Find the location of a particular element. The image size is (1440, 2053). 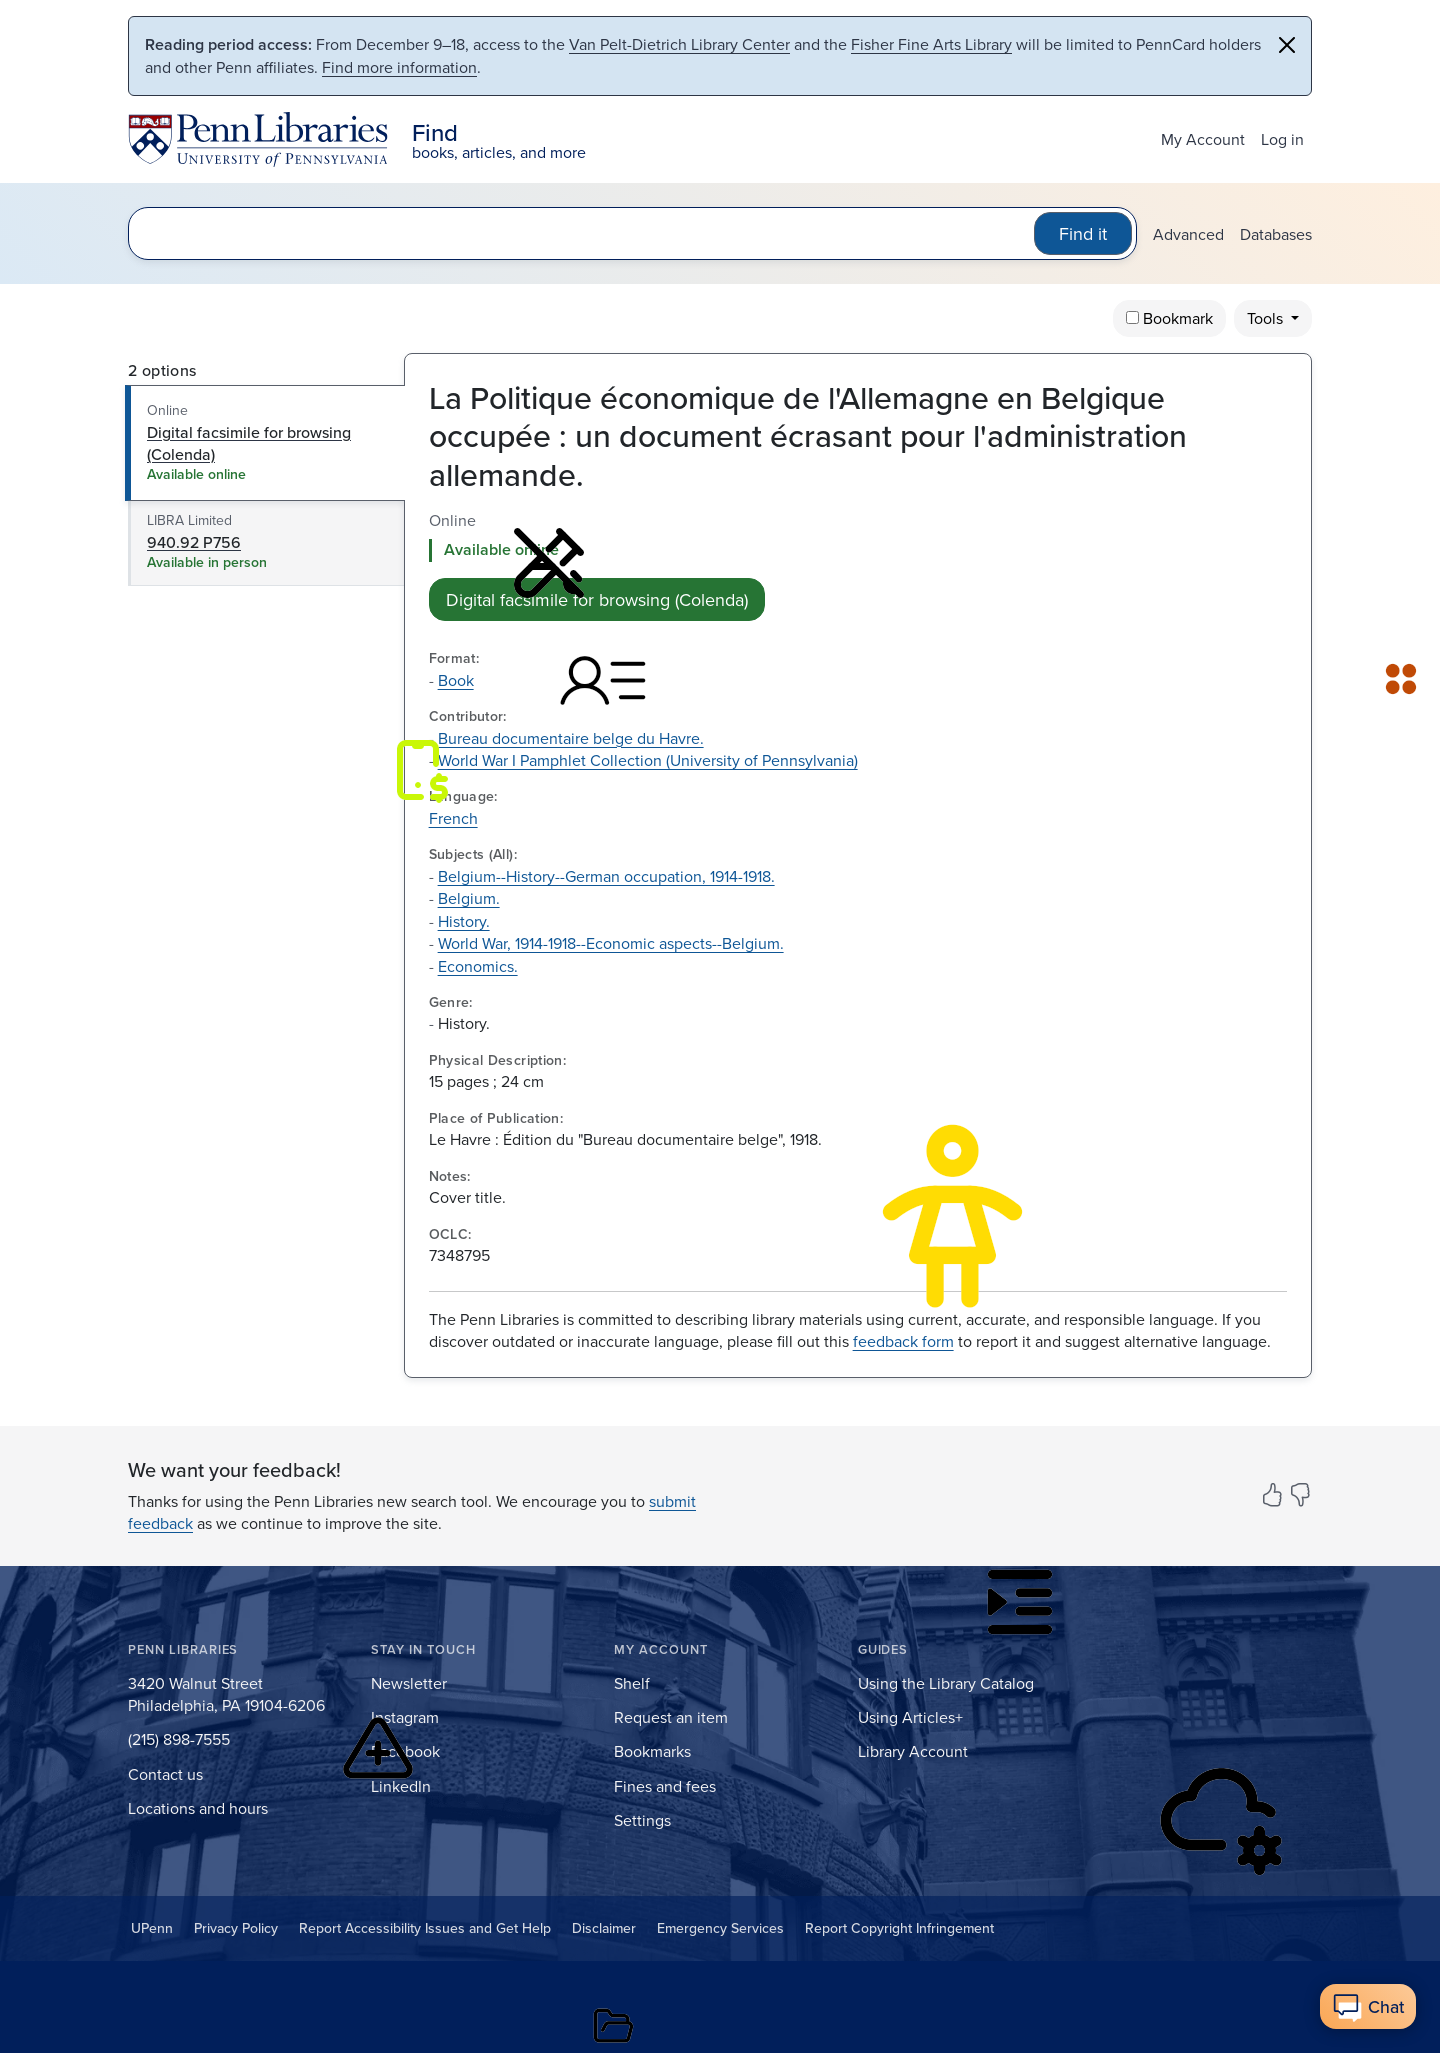

open app grid or launcher is located at coordinates (1401, 679).